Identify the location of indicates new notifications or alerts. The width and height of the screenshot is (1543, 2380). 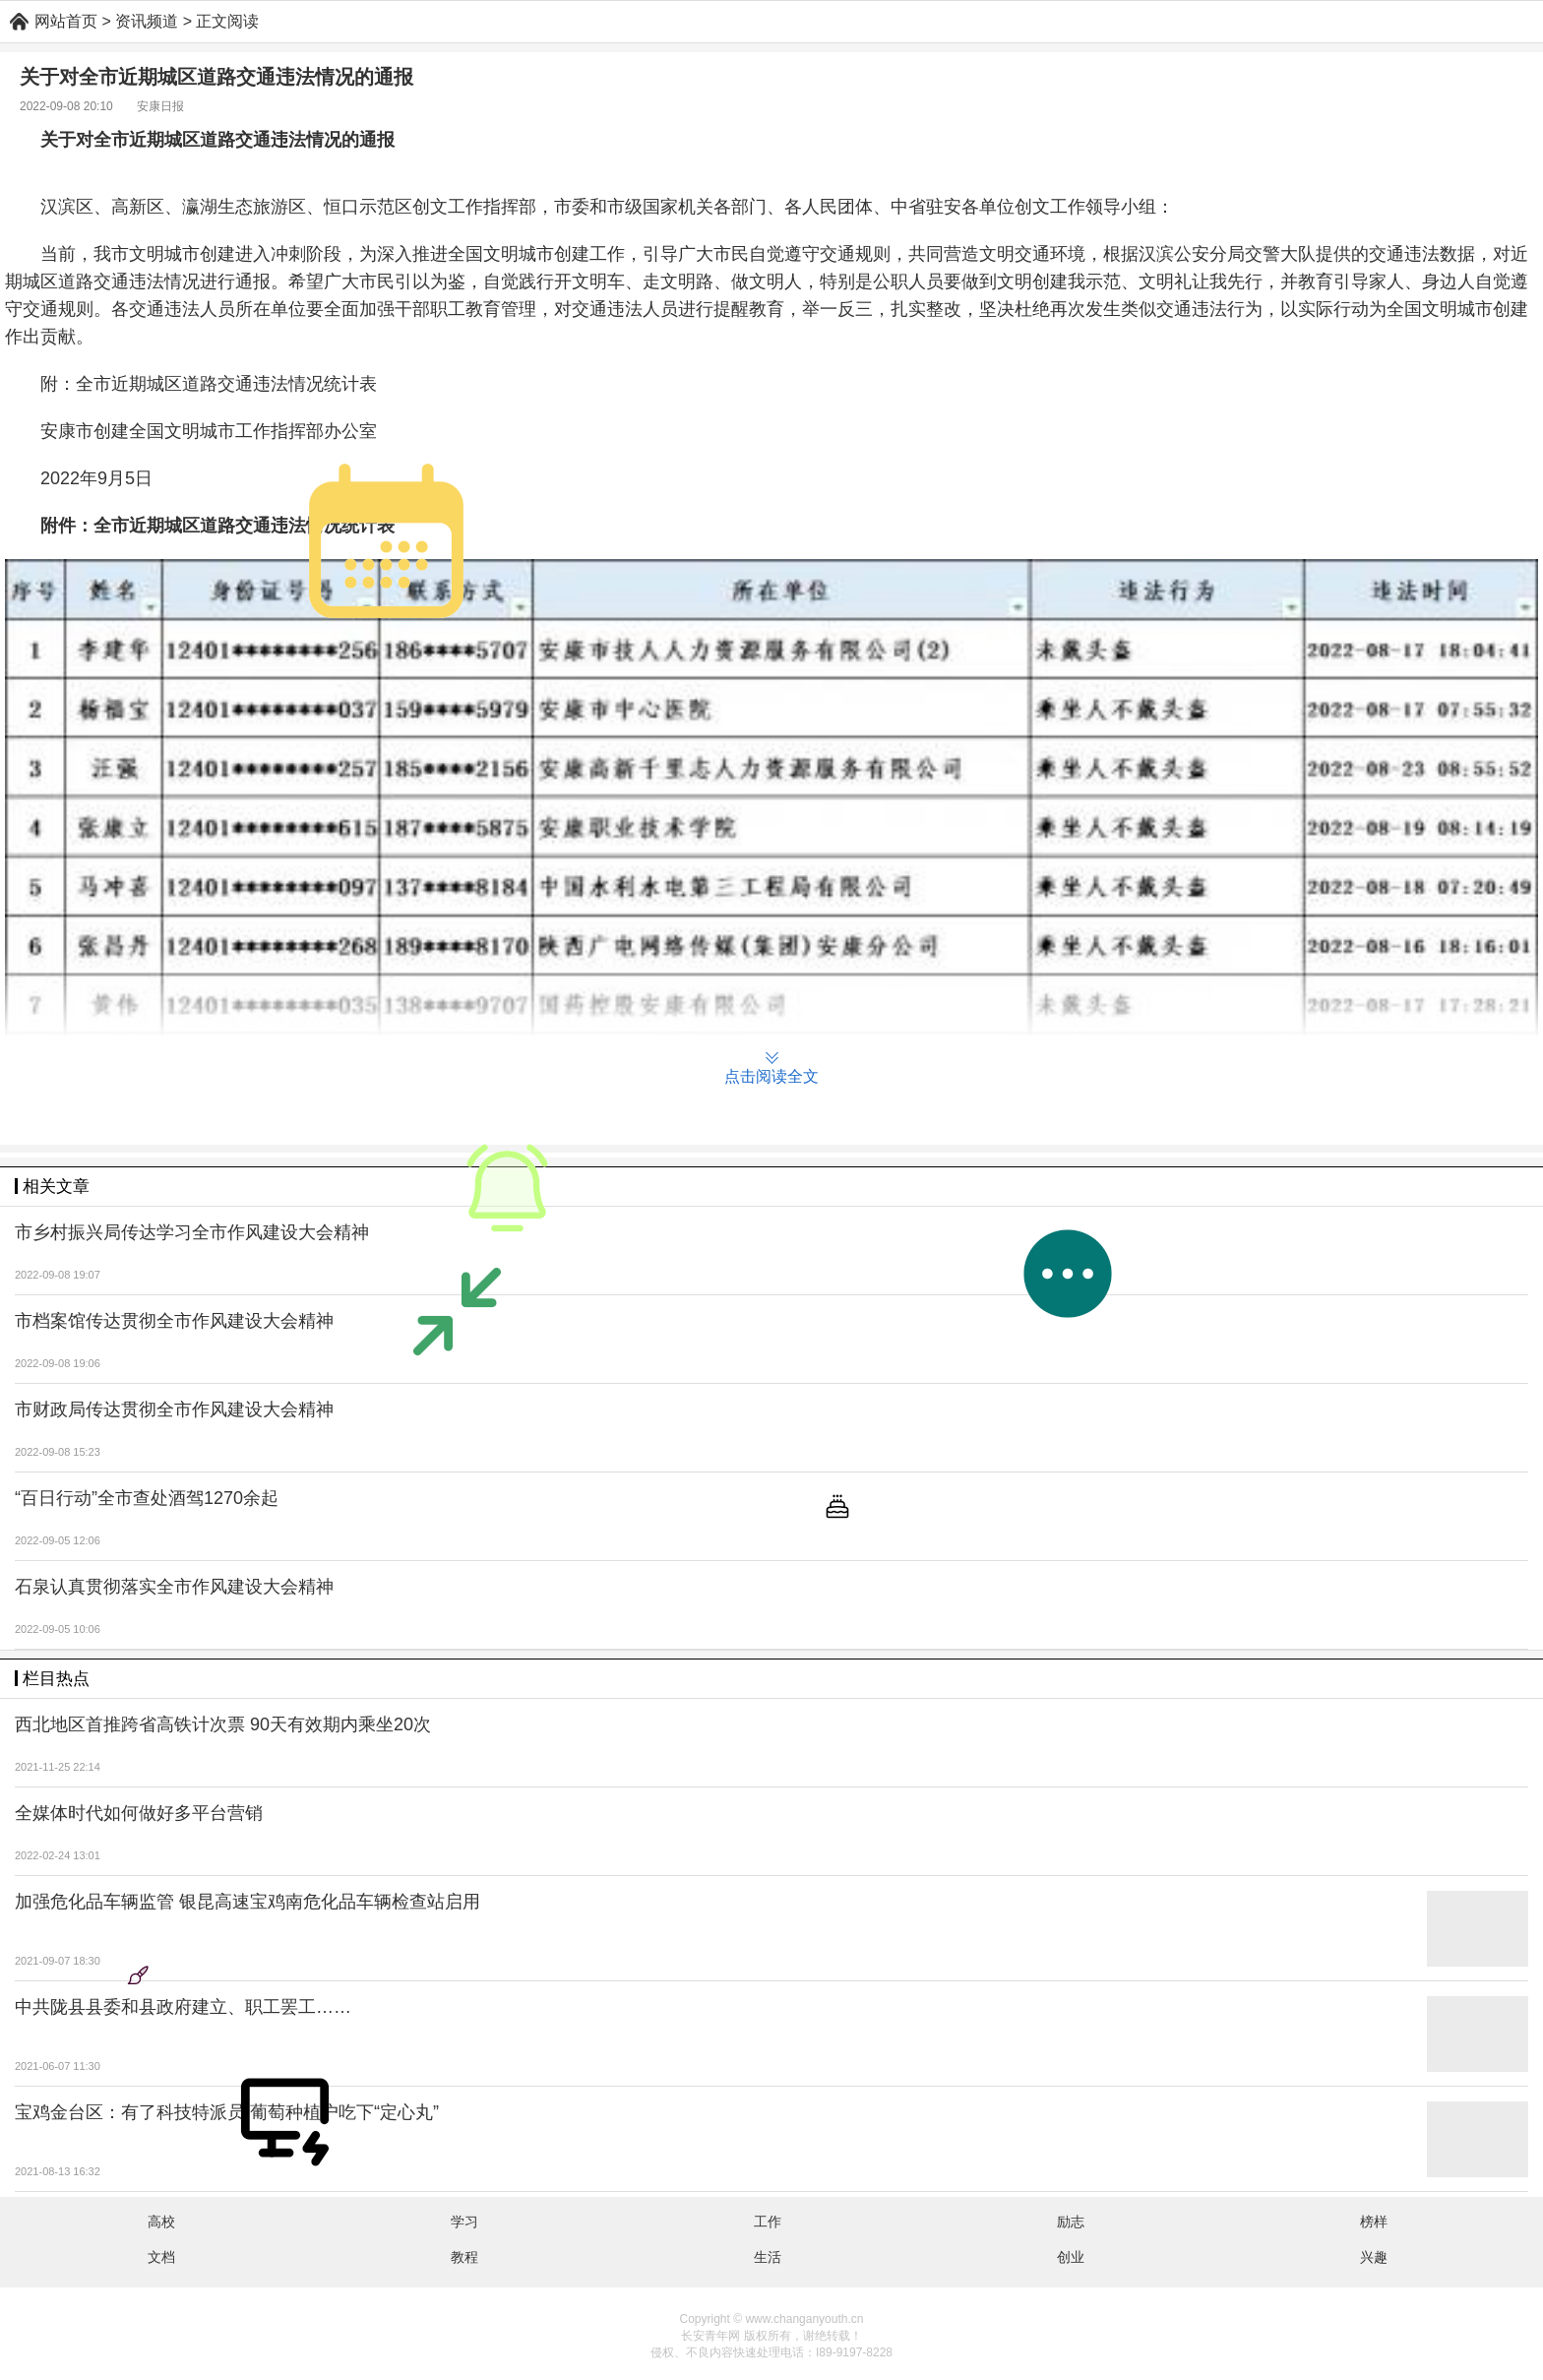
(507, 1189).